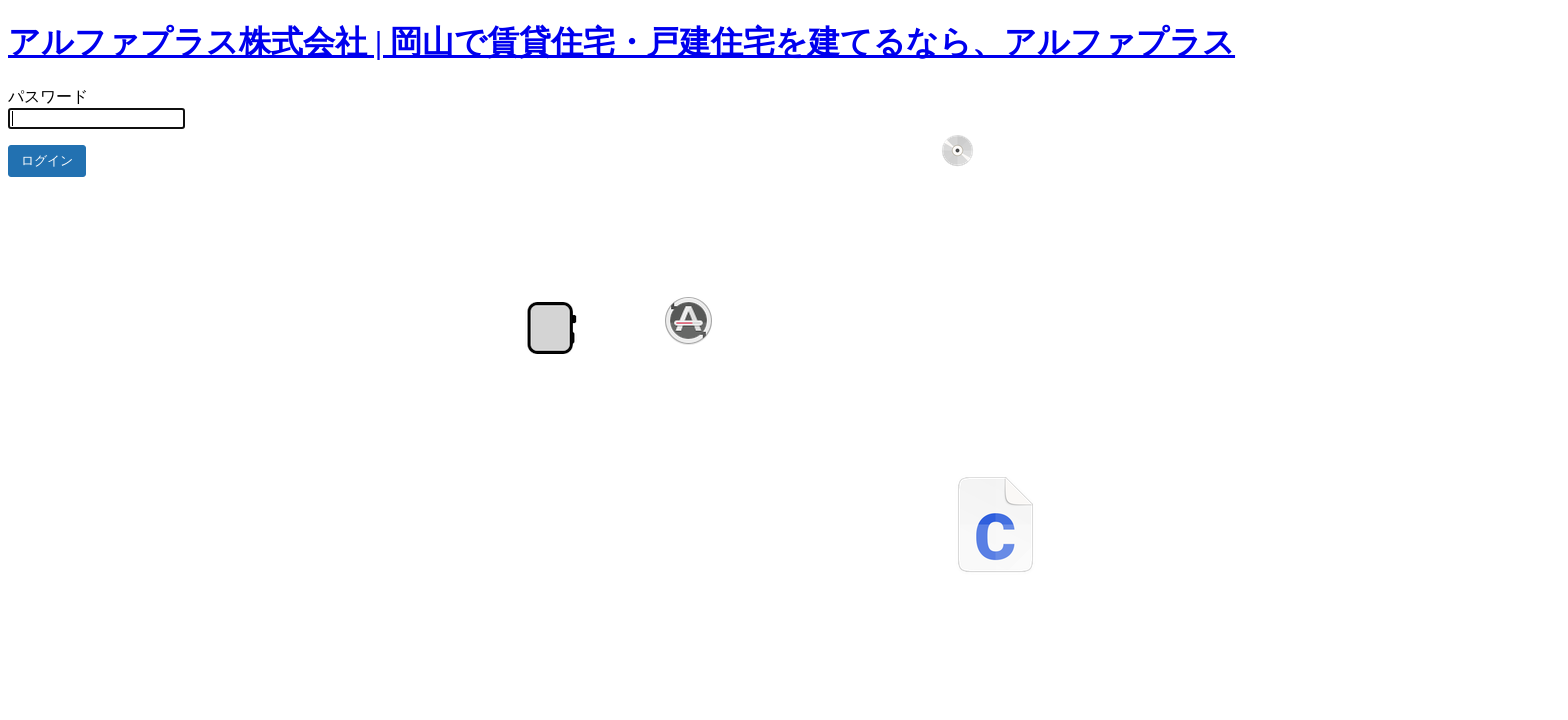 This screenshot has height=720, width=1568. I want to click on view connected Apple Watch in sidebar, so click(551, 328).